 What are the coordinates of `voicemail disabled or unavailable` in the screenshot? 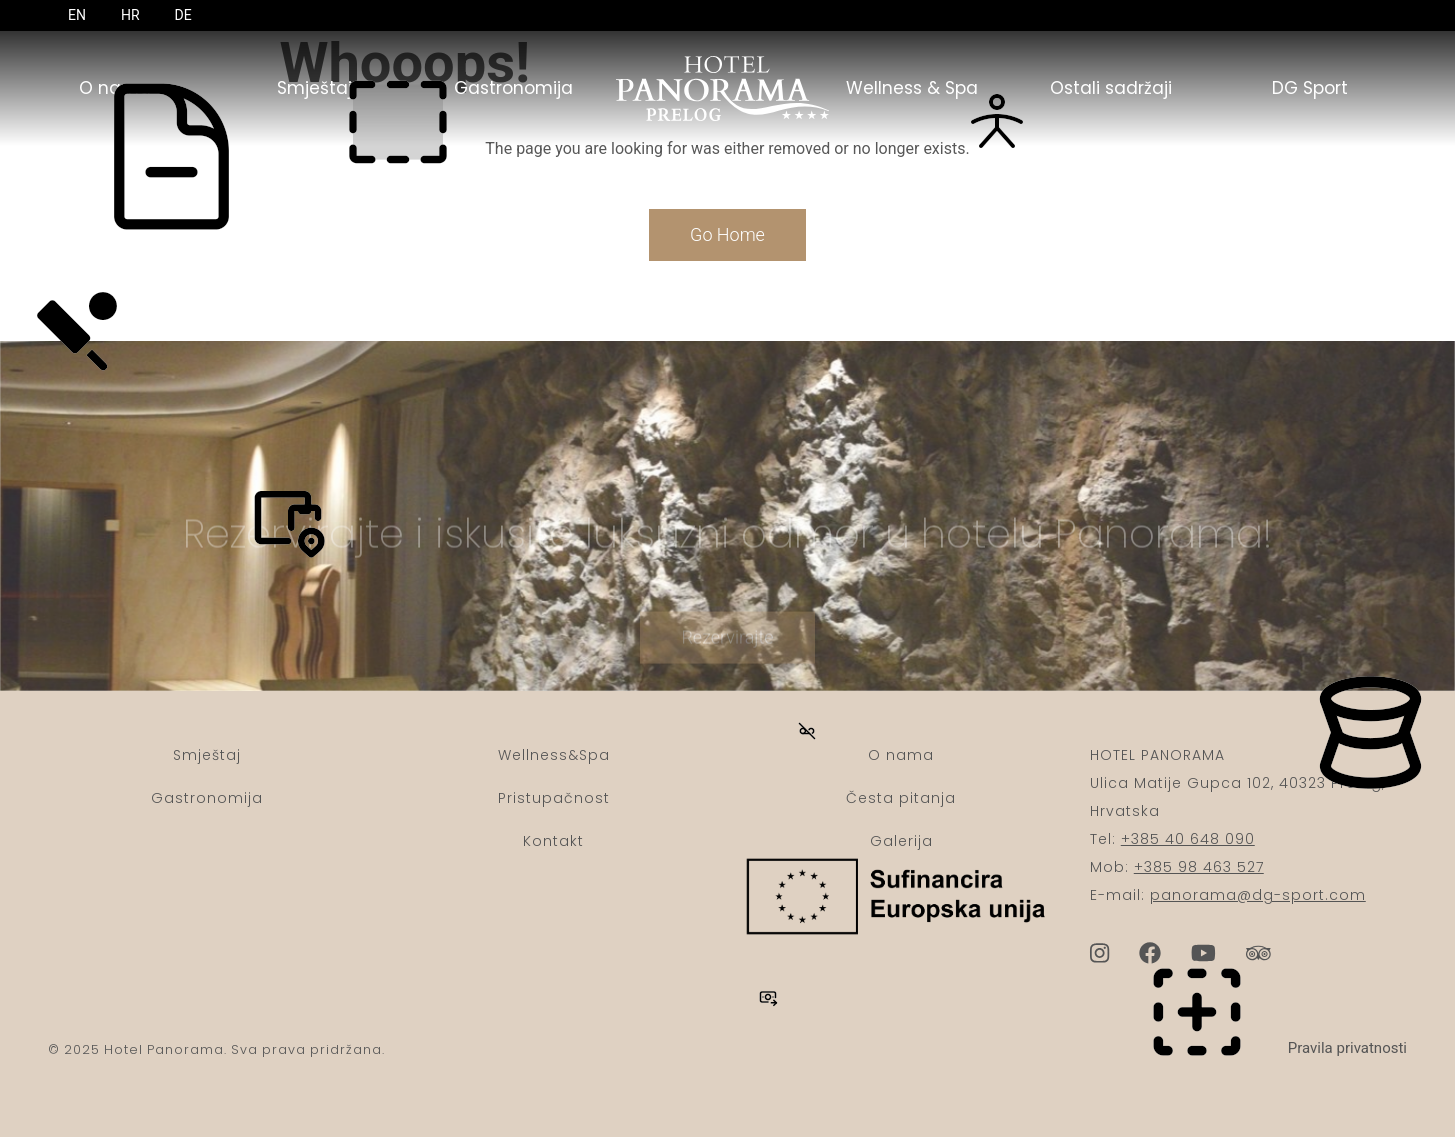 It's located at (807, 731).